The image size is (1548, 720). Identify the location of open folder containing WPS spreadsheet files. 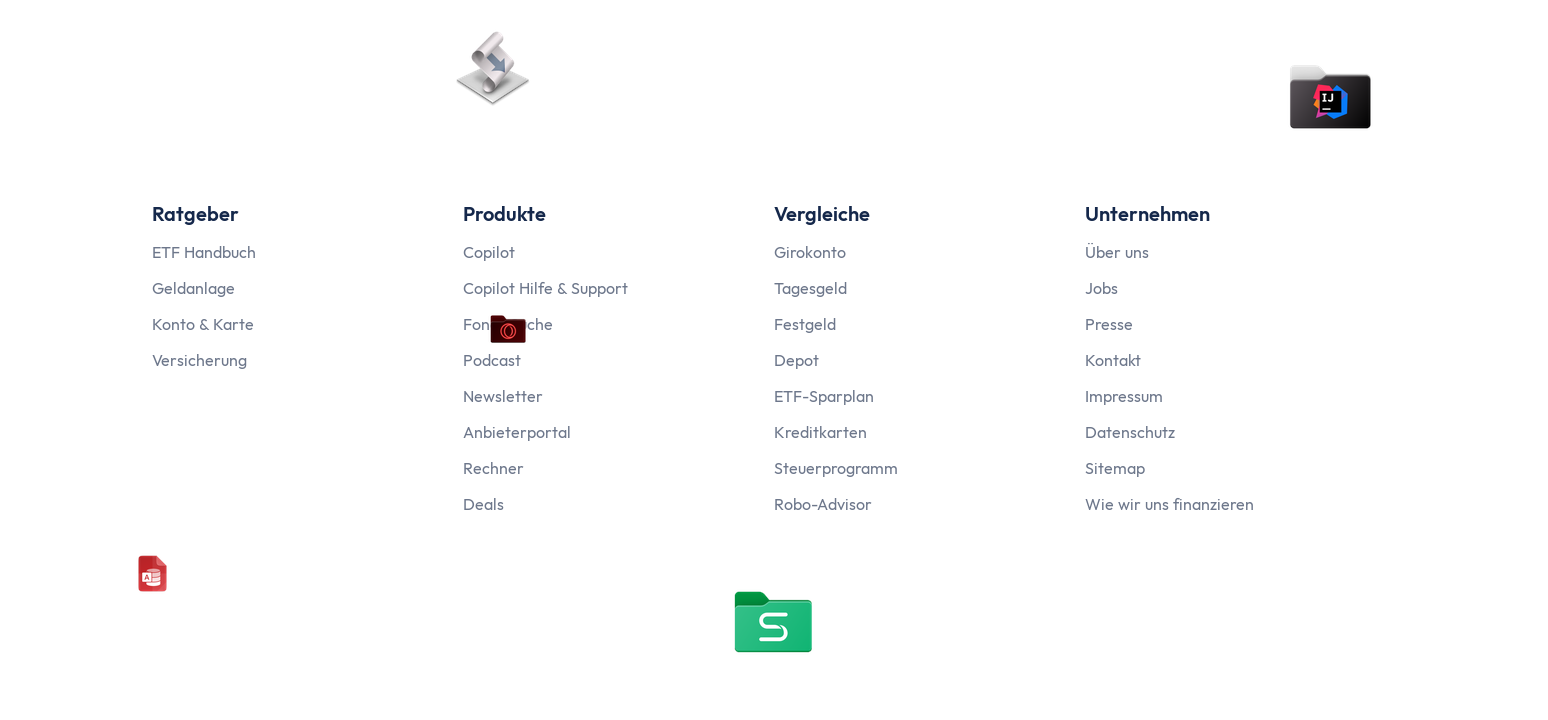
(773, 624).